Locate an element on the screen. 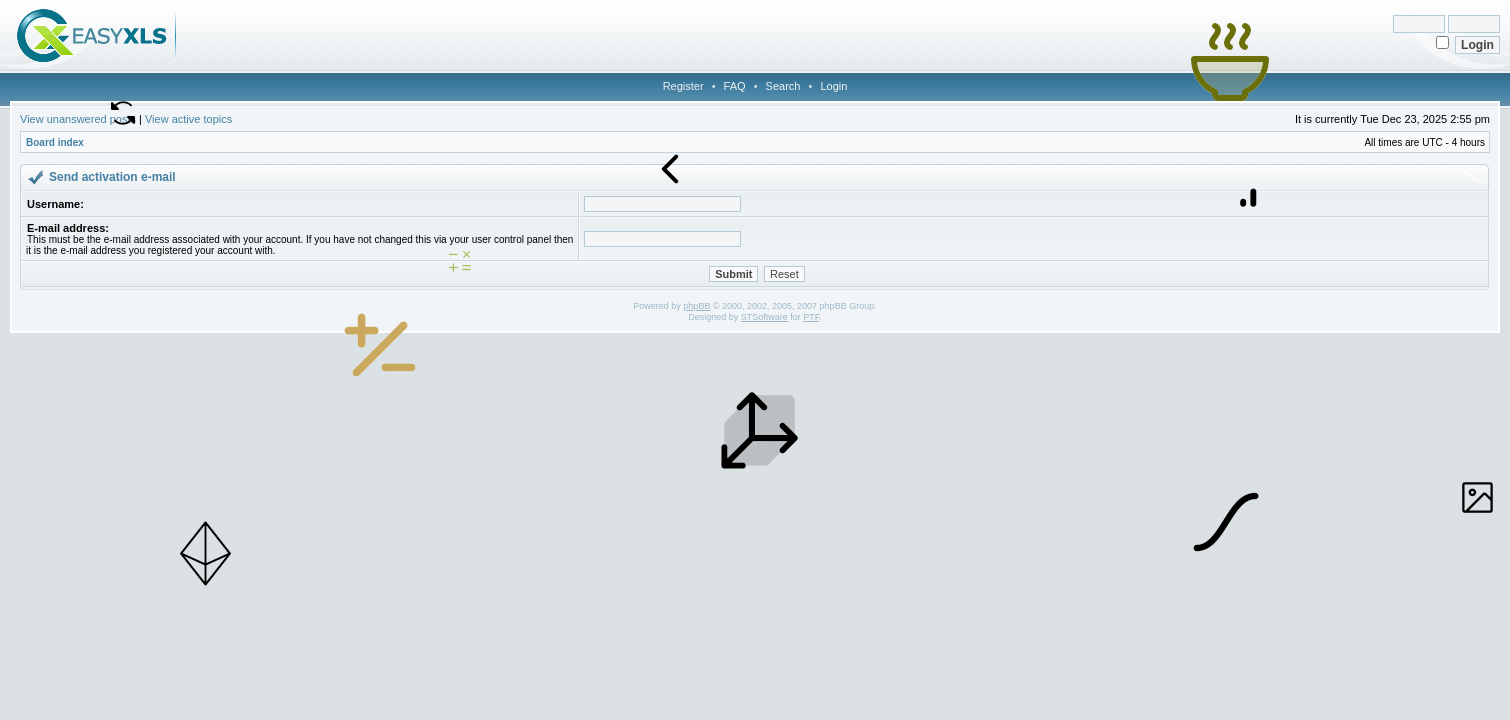 This screenshot has height=720, width=1510. toggle between adding or subtracting values is located at coordinates (380, 349).